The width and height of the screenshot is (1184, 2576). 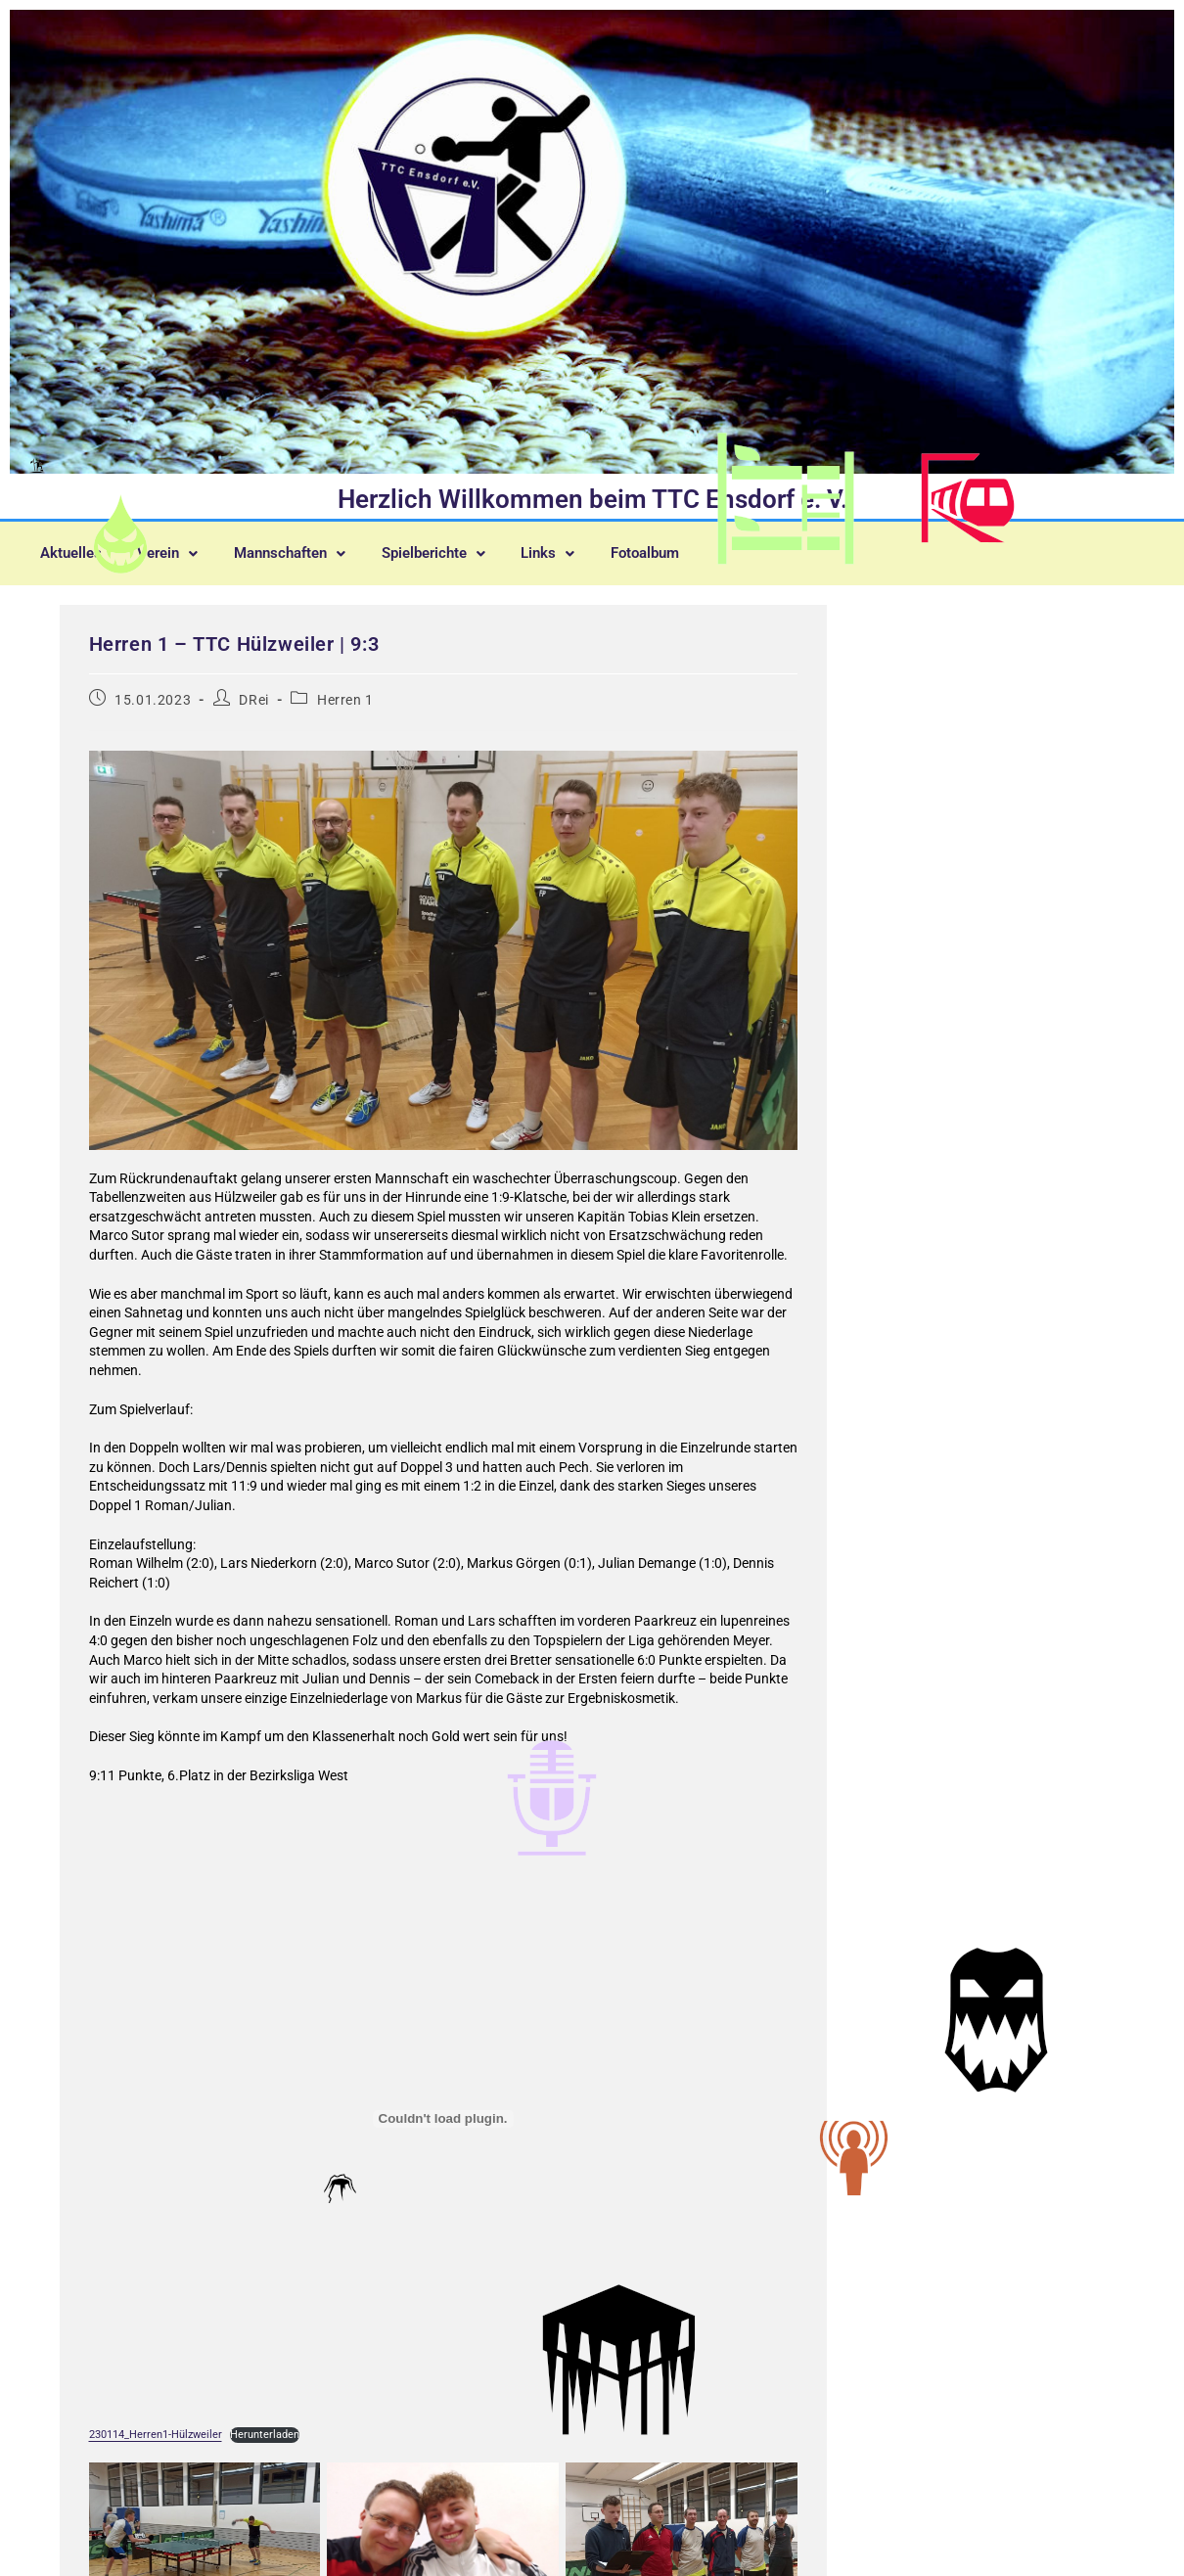 I want to click on indicates a frozen or locked item in gameplay, so click(x=617, y=2358).